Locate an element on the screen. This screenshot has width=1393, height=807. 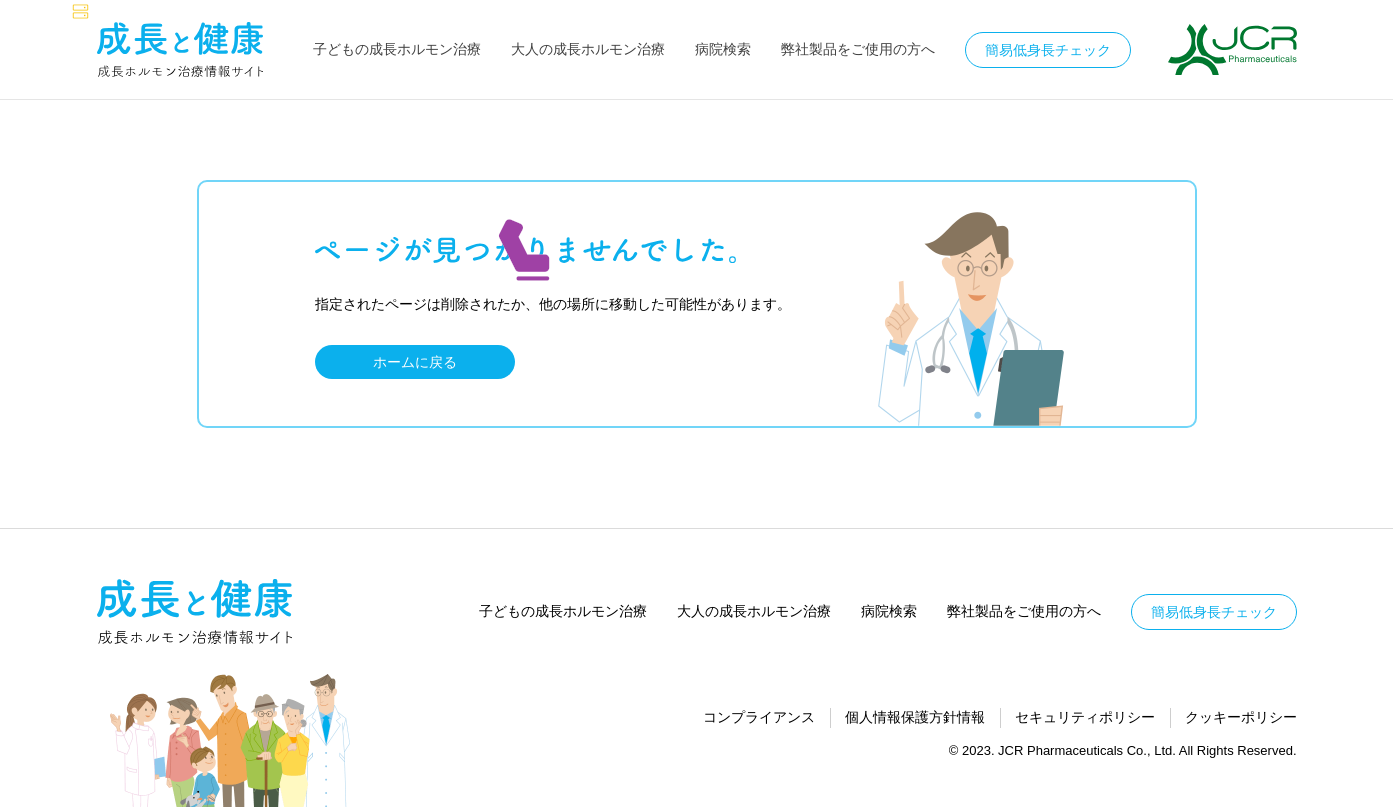
select or reserve a seat is located at coordinates (523, 250).